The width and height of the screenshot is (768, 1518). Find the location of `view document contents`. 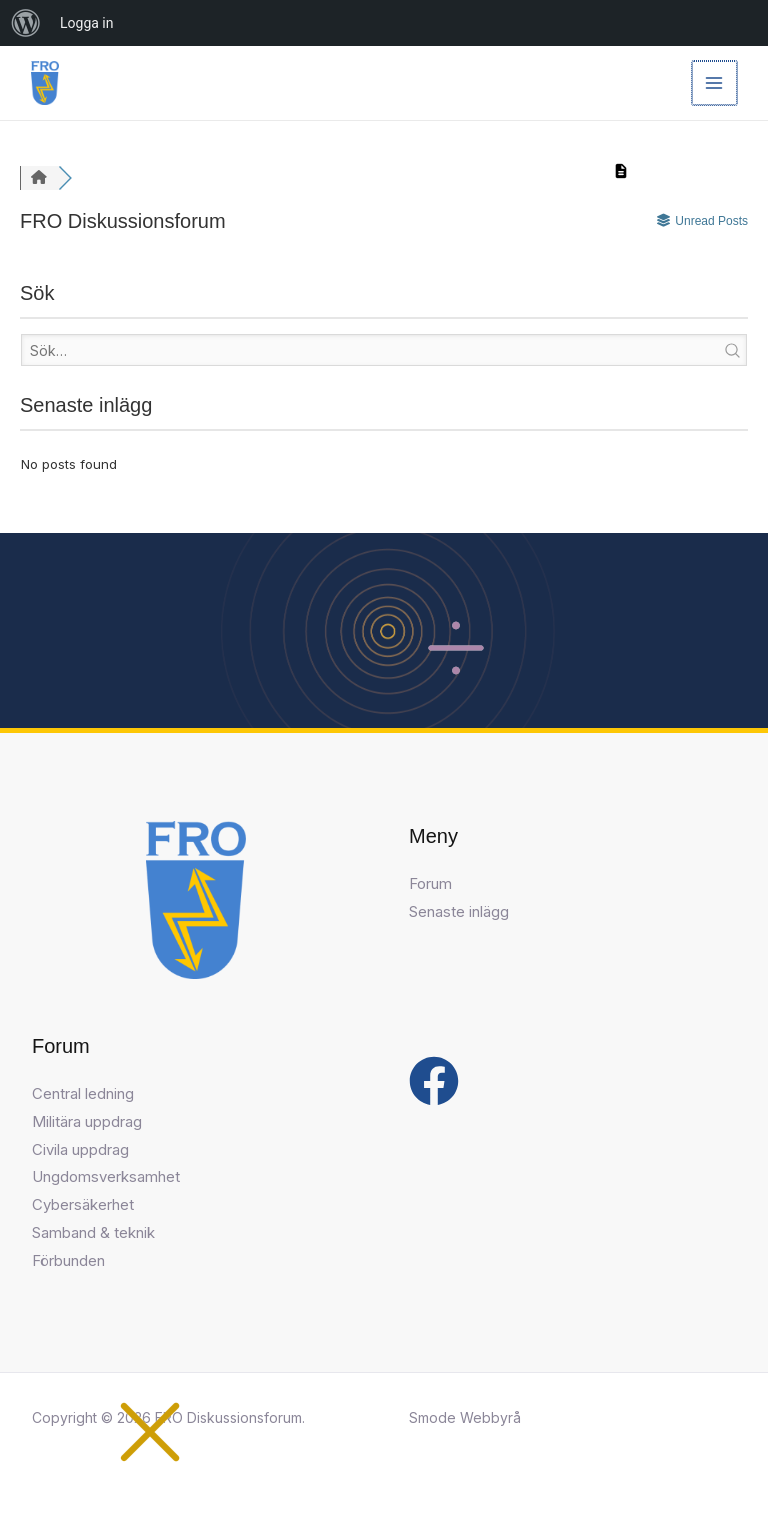

view document contents is located at coordinates (621, 171).